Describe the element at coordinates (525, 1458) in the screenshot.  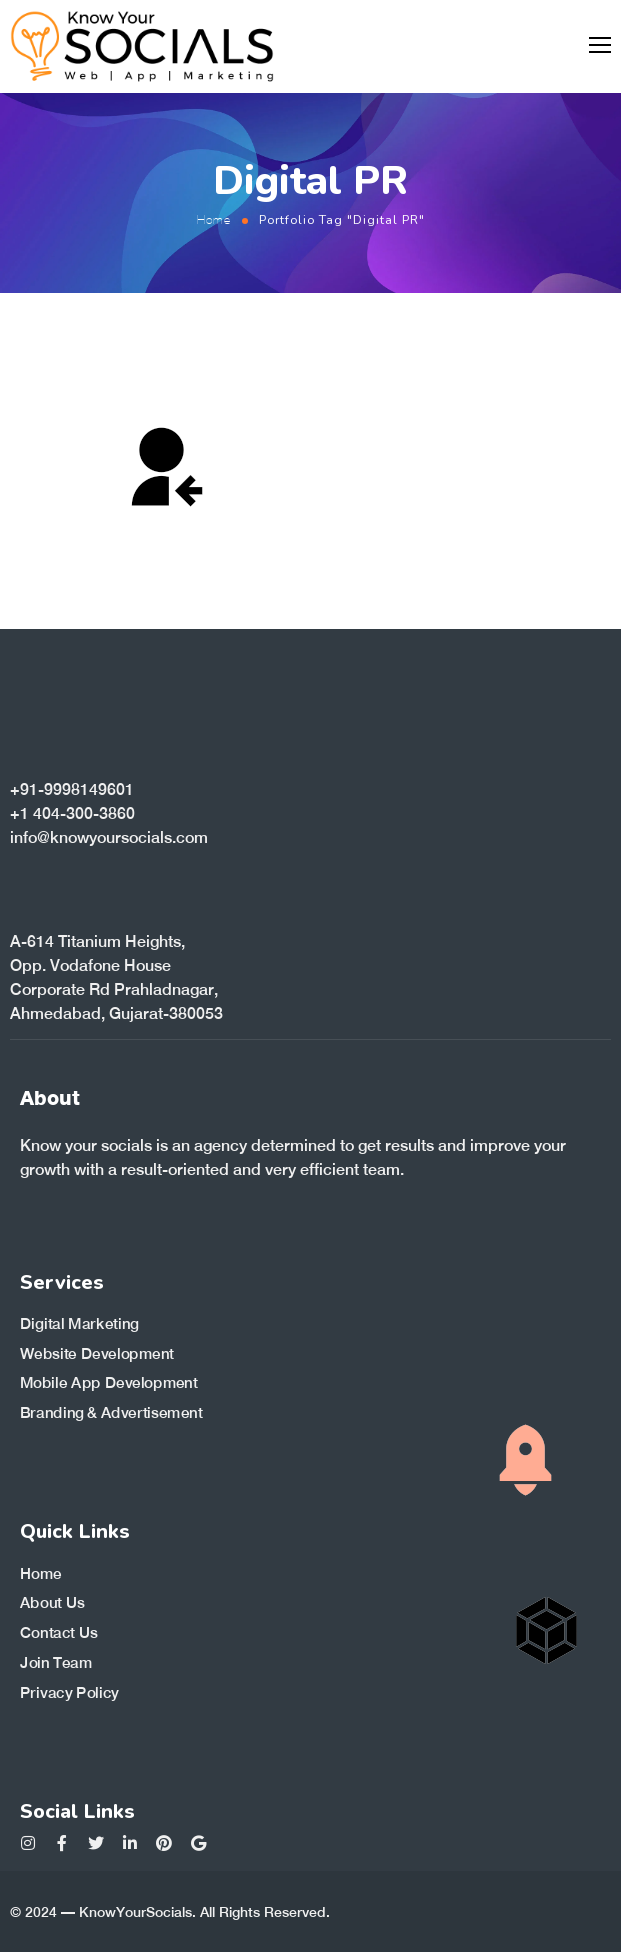
I see `launch or deploy an application` at that location.